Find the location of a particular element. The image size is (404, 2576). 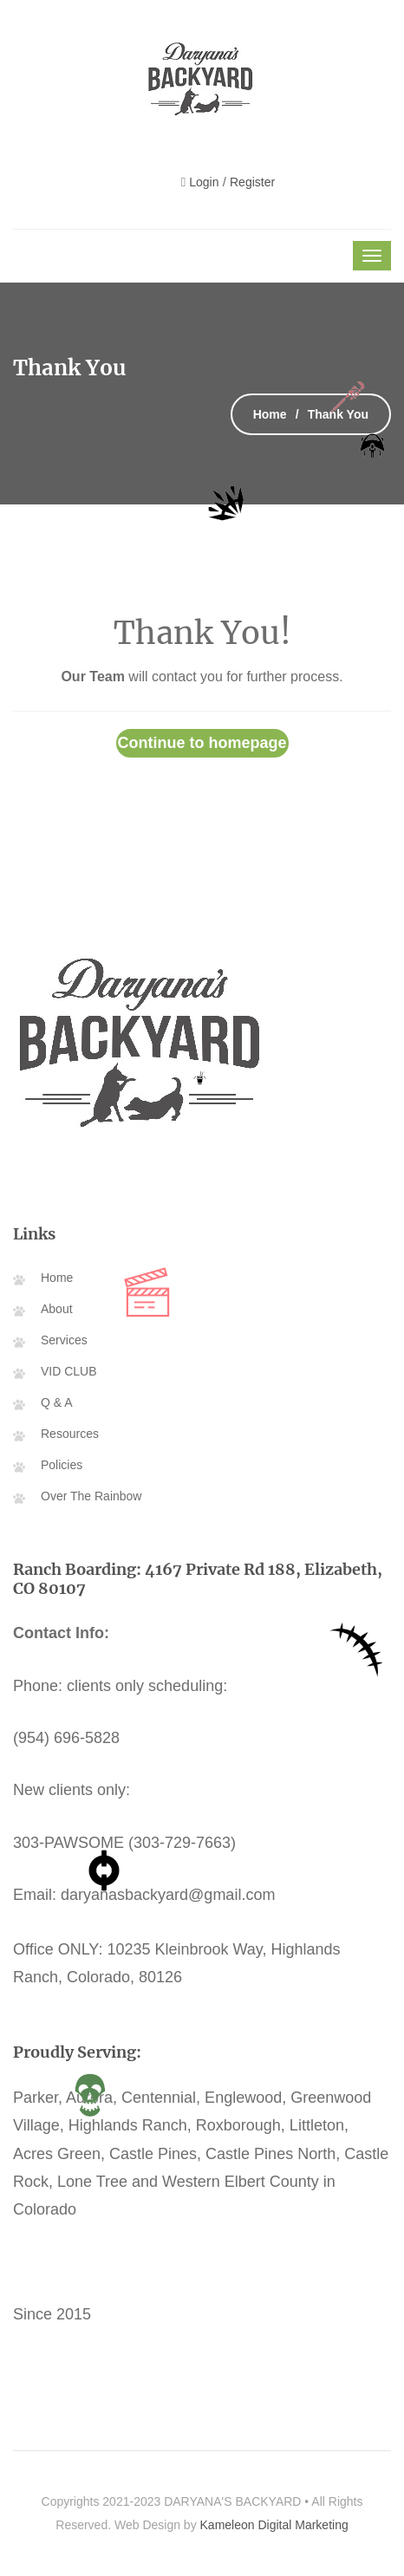

indicates damage or injury status in a game is located at coordinates (356, 1650).